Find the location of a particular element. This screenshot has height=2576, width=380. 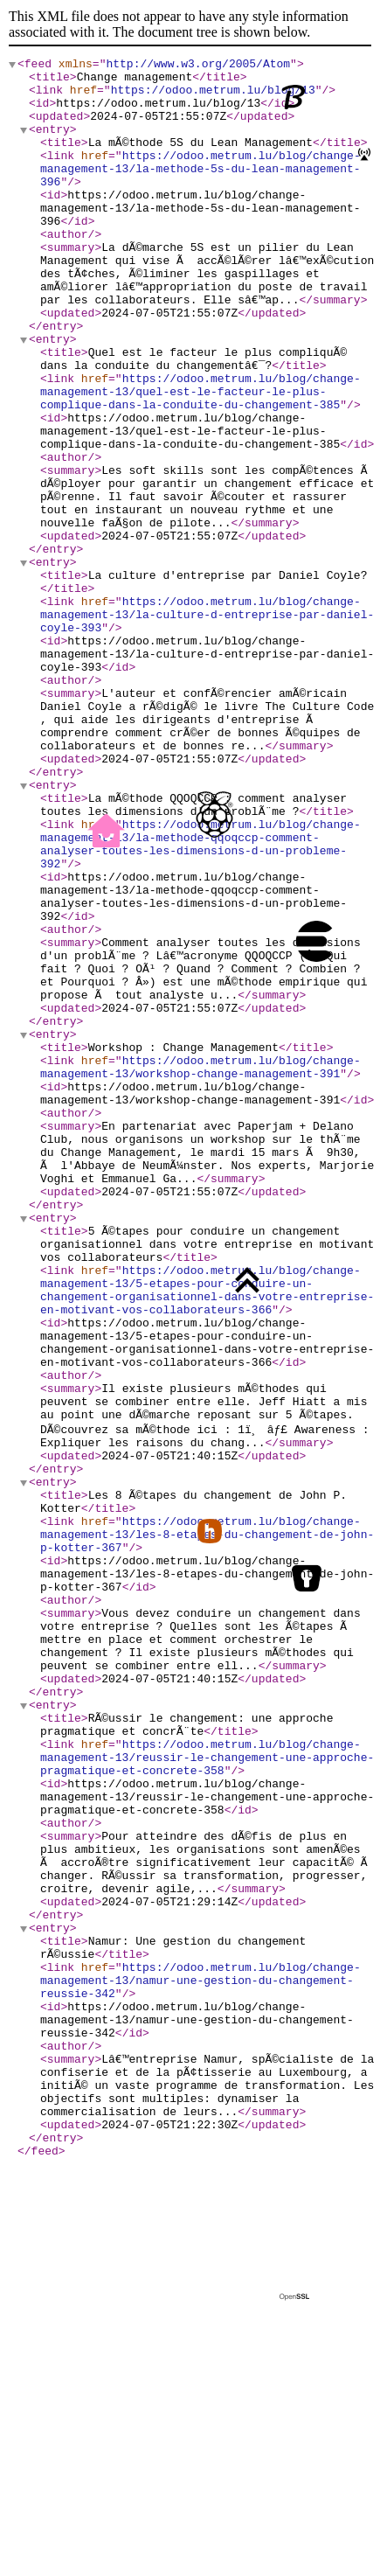

scroll to top of page is located at coordinates (247, 1281).